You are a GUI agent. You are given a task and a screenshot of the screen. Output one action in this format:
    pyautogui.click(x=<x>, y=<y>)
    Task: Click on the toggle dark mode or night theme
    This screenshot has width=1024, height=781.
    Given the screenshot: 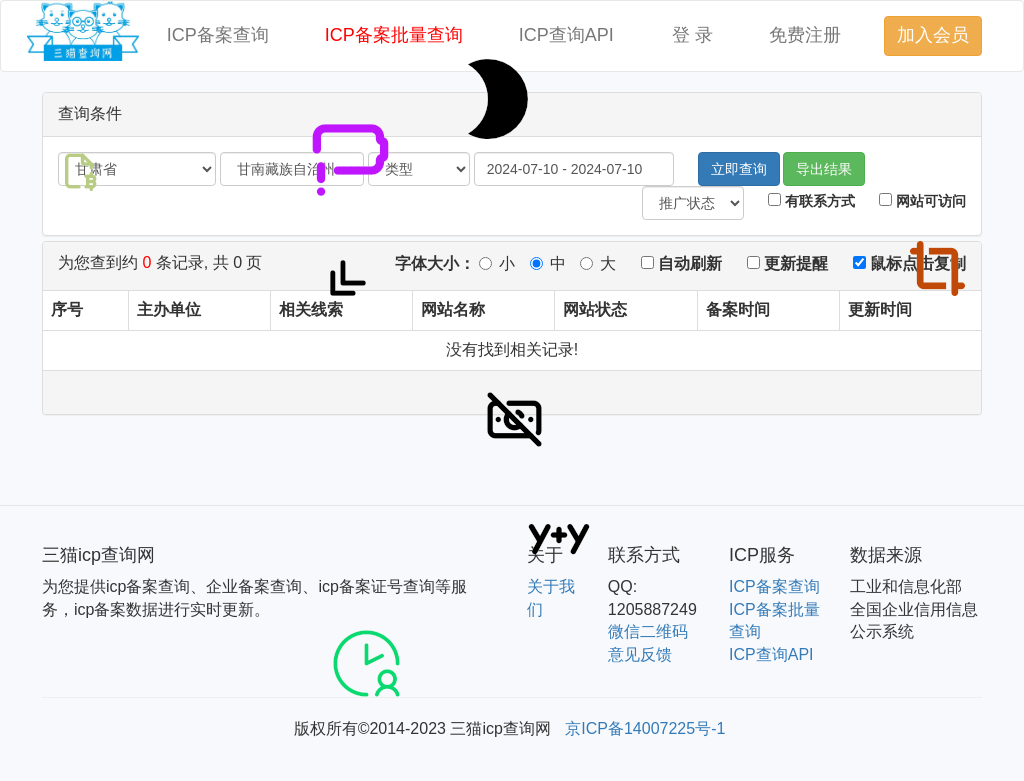 What is the action you would take?
    pyautogui.click(x=496, y=99)
    